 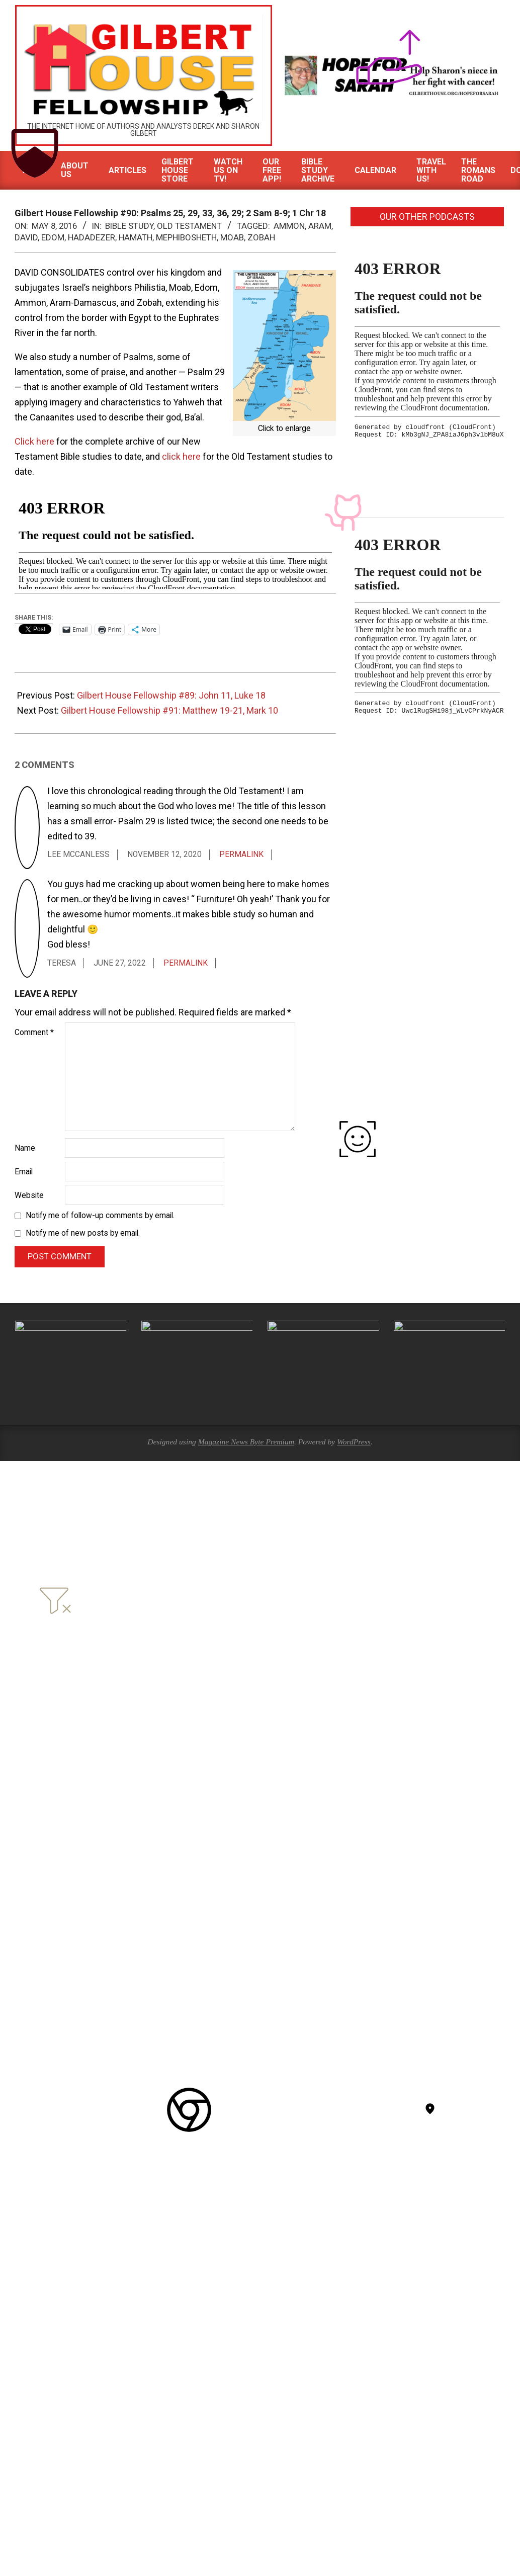 What do you see at coordinates (189, 2110) in the screenshot?
I see `open Google Chrome browser` at bounding box center [189, 2110].